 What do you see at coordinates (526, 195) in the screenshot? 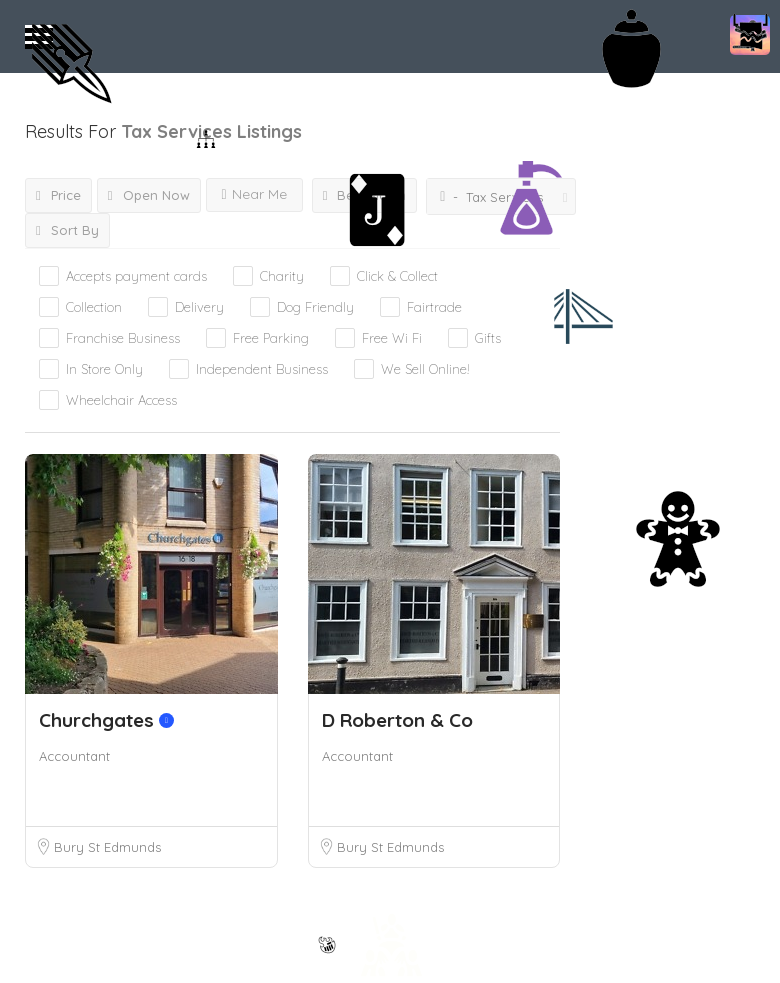
I see `indicates soap or hand washing station` at bounding box center [526, 195].